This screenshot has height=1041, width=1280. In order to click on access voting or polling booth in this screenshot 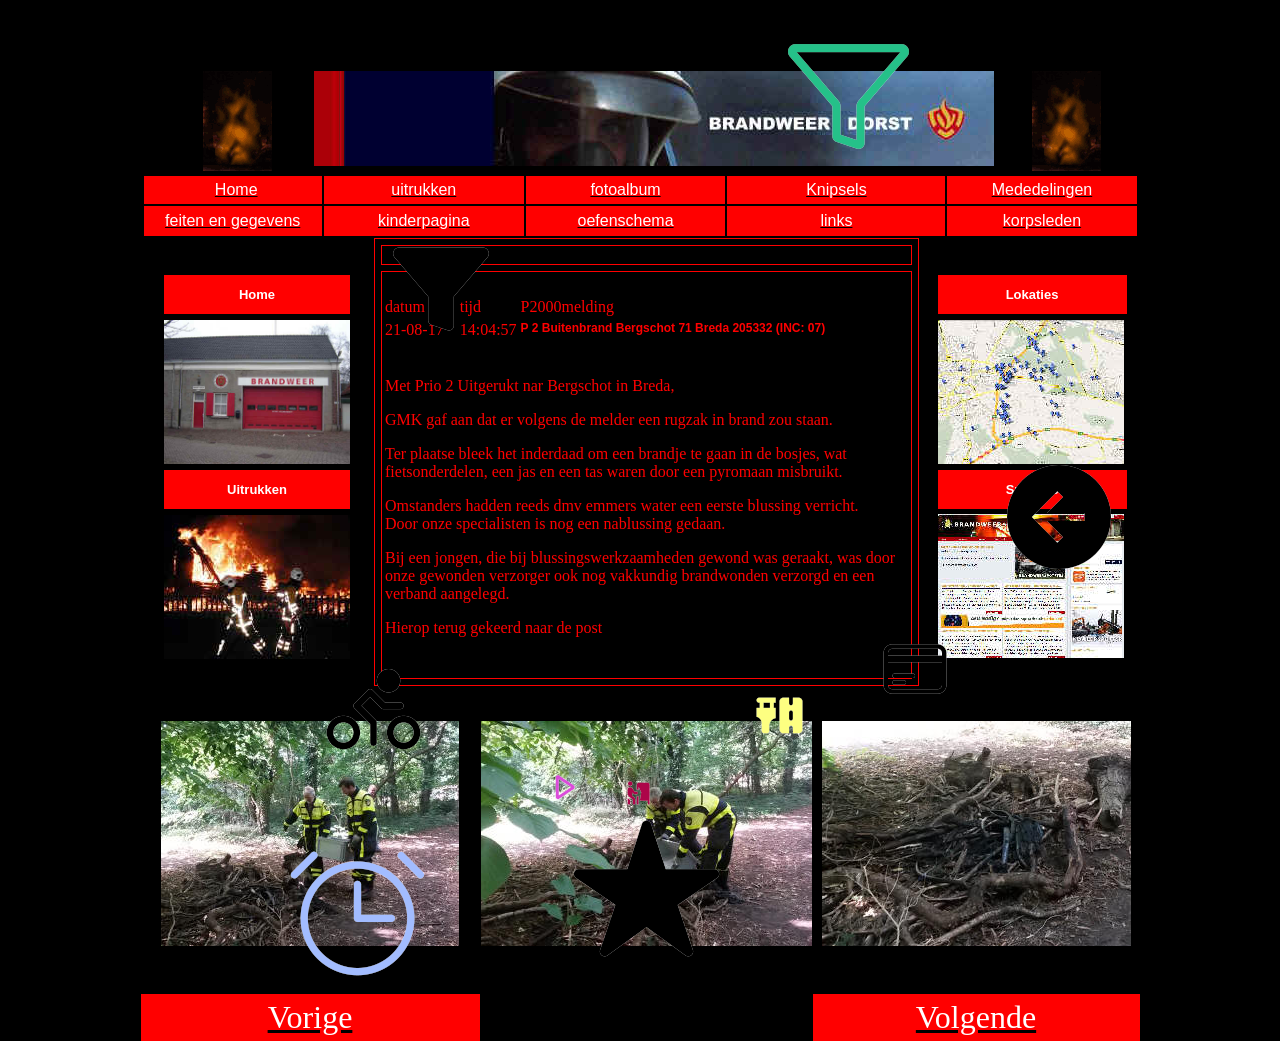, I will do `click(638, 793)`.